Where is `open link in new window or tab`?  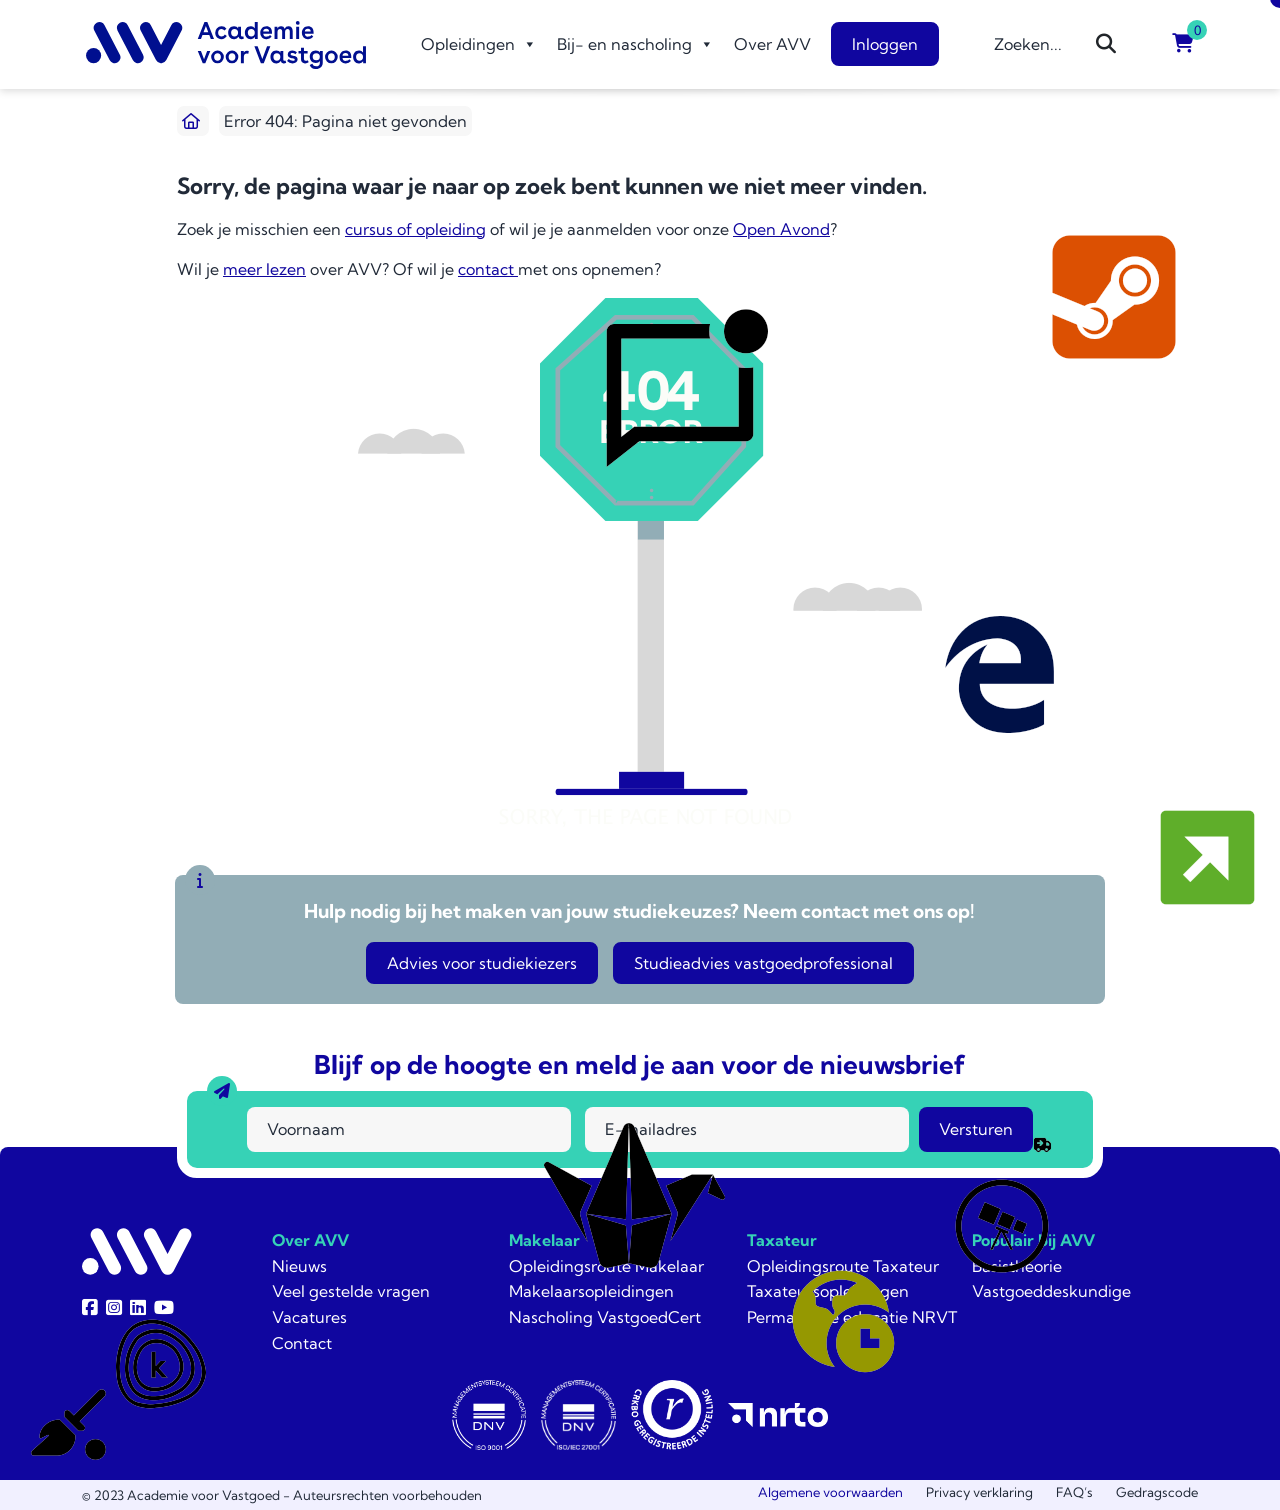
open link in new window or tab is located at coordinates (1207, 857).